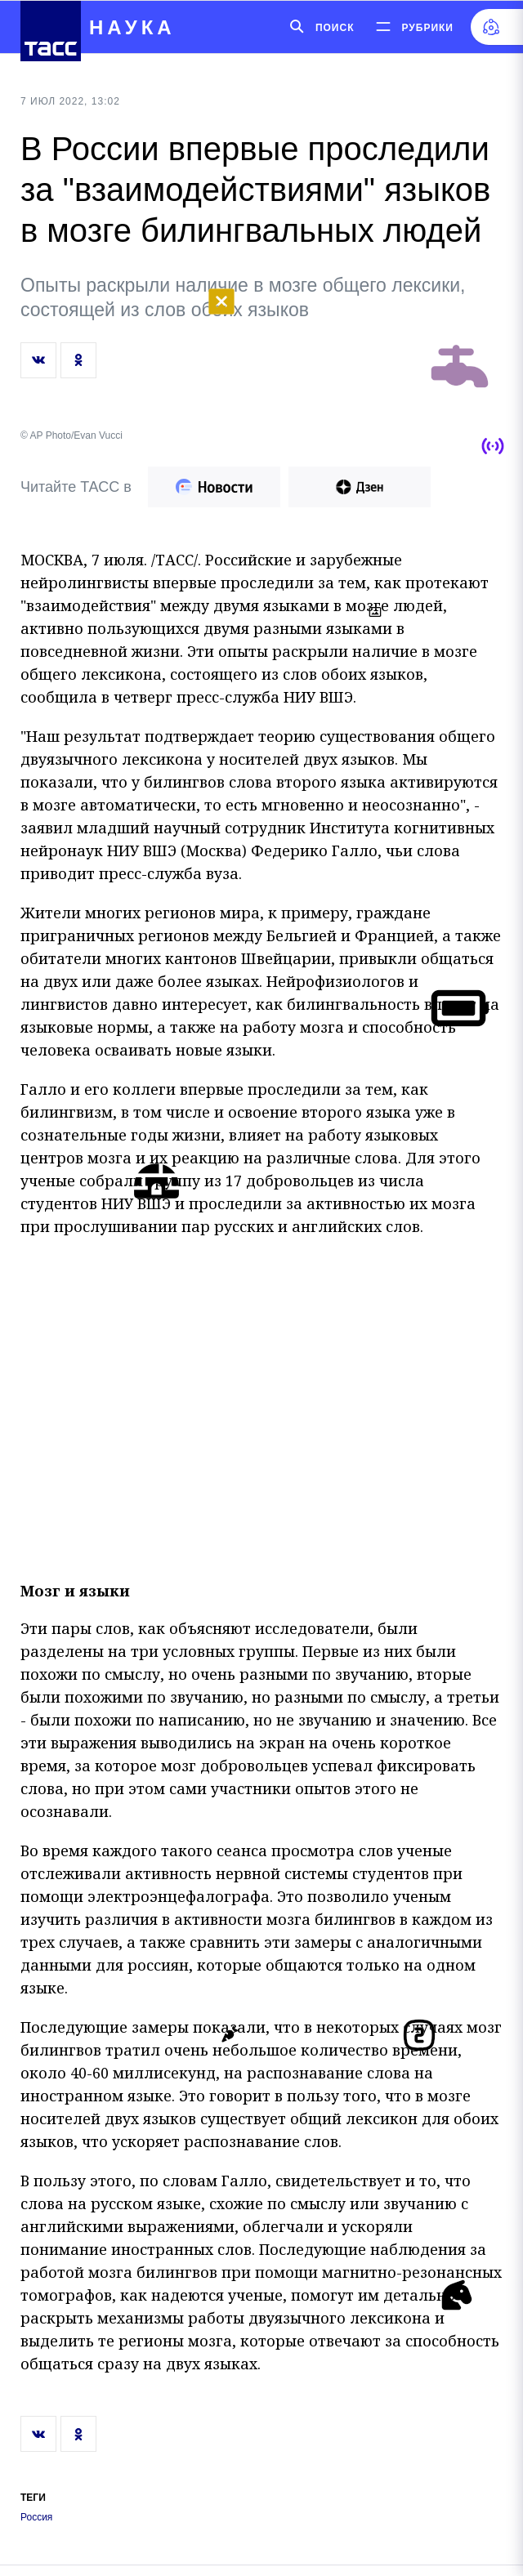 The image size is (523, 2576). What do you see at coordinates (419, 2035) in the screenshot?
I see `indicates step 2 in a multi-step process` at bounding box center [419, 2035].